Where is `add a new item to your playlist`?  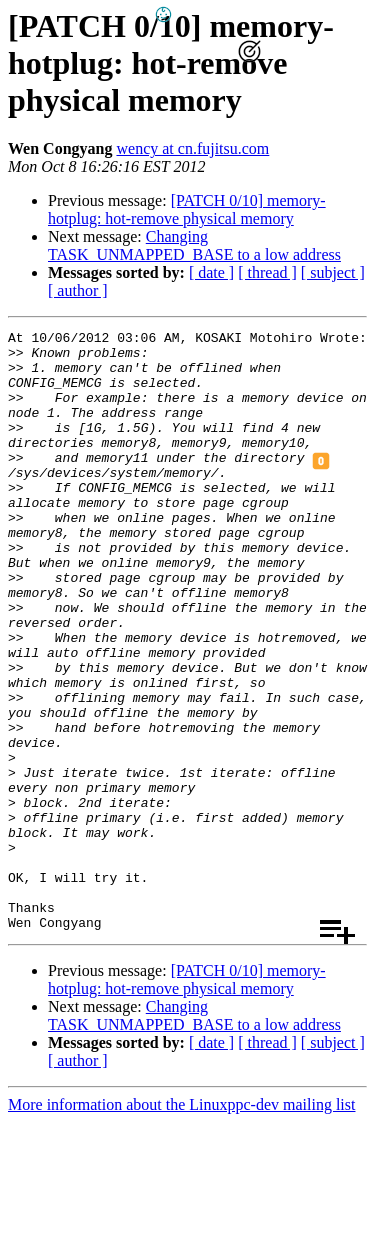
add a new item to your playlist is located at coordinates (337, 930).